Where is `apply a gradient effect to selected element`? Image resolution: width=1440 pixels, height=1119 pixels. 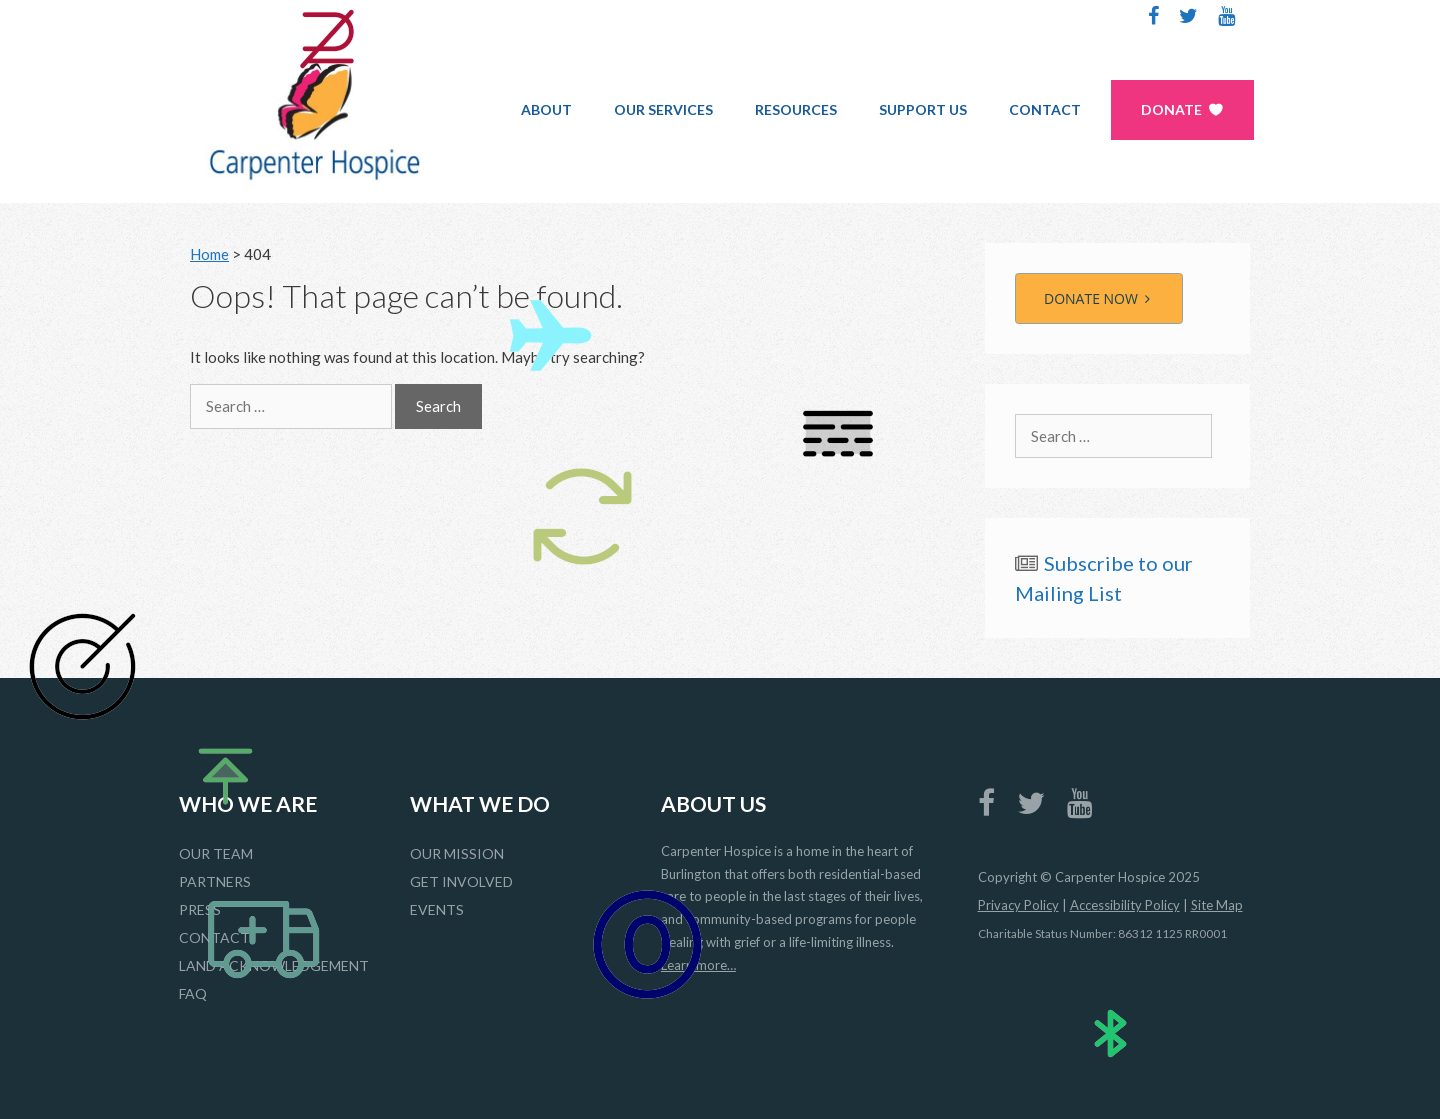
apply a gradient effect to selected element is located at coordinates (838, 435).